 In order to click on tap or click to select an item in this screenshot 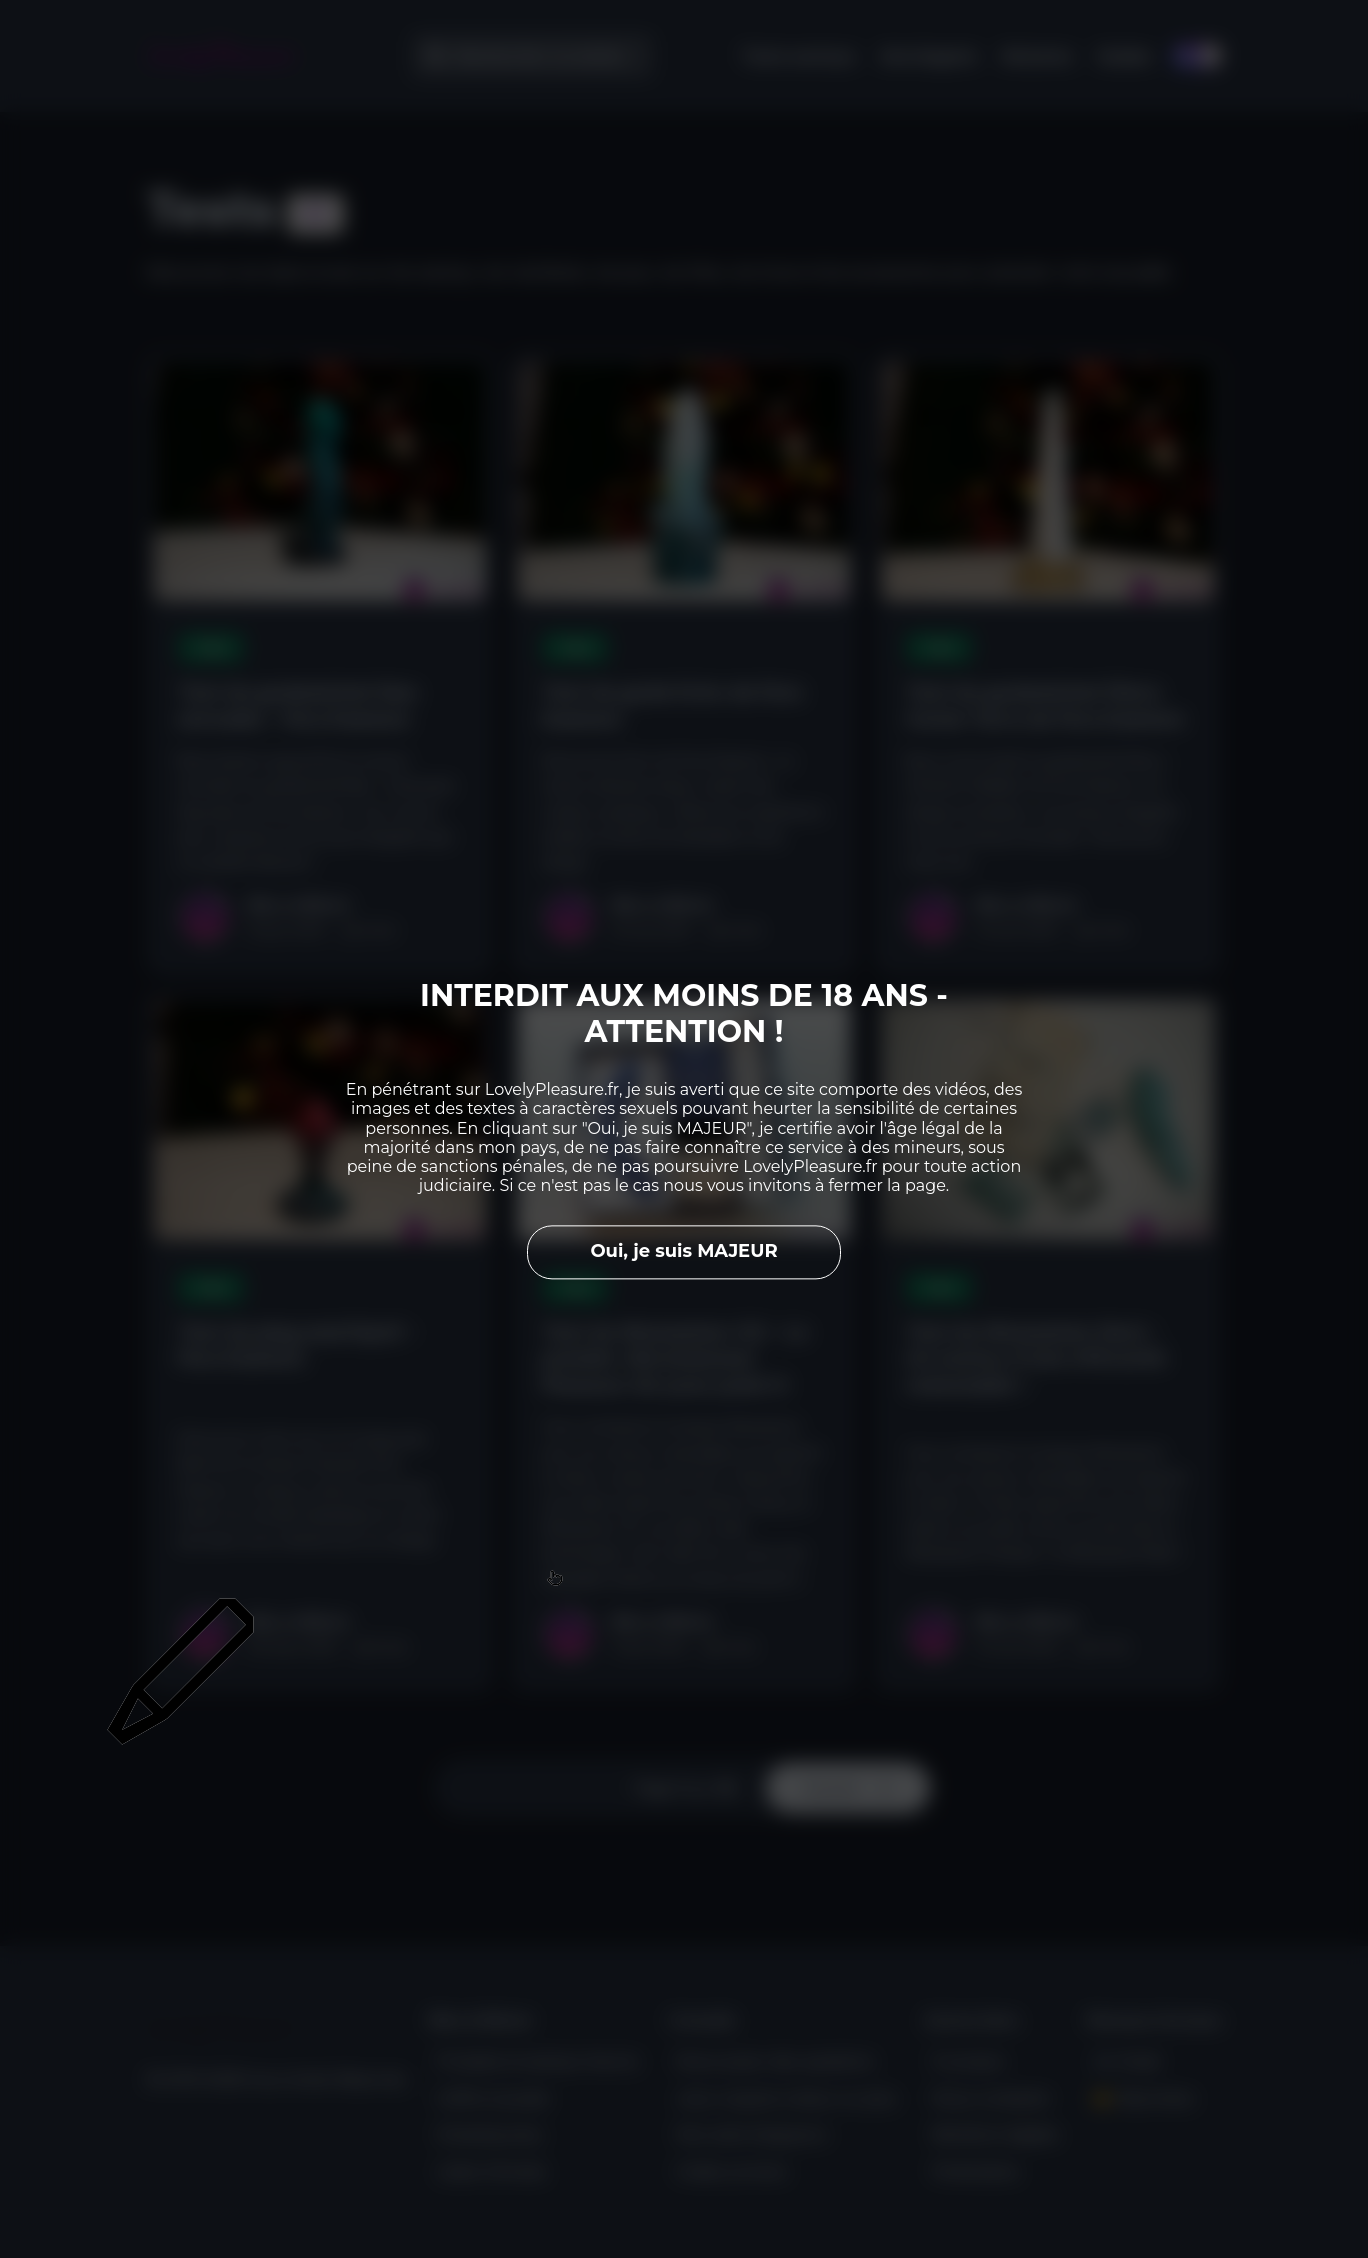, I will do `click(555, 1578)`.